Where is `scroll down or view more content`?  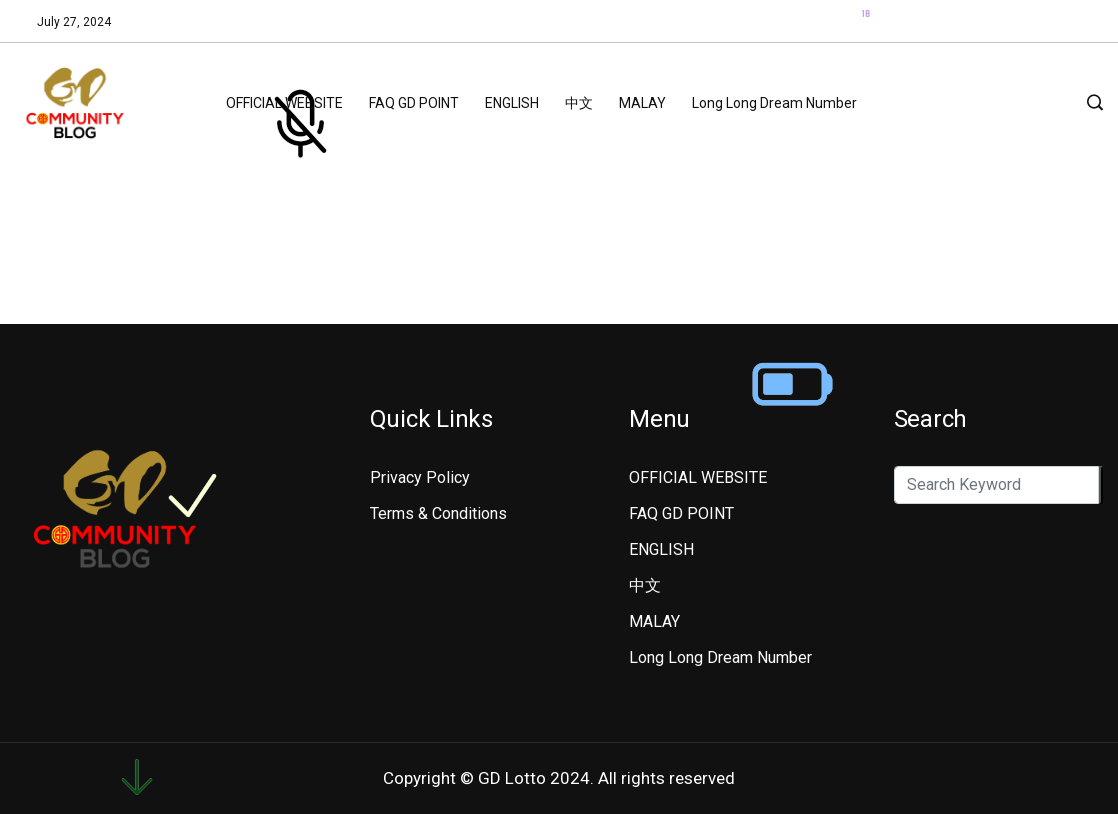
scroll down or view more content is located at coordinates (137, 777).